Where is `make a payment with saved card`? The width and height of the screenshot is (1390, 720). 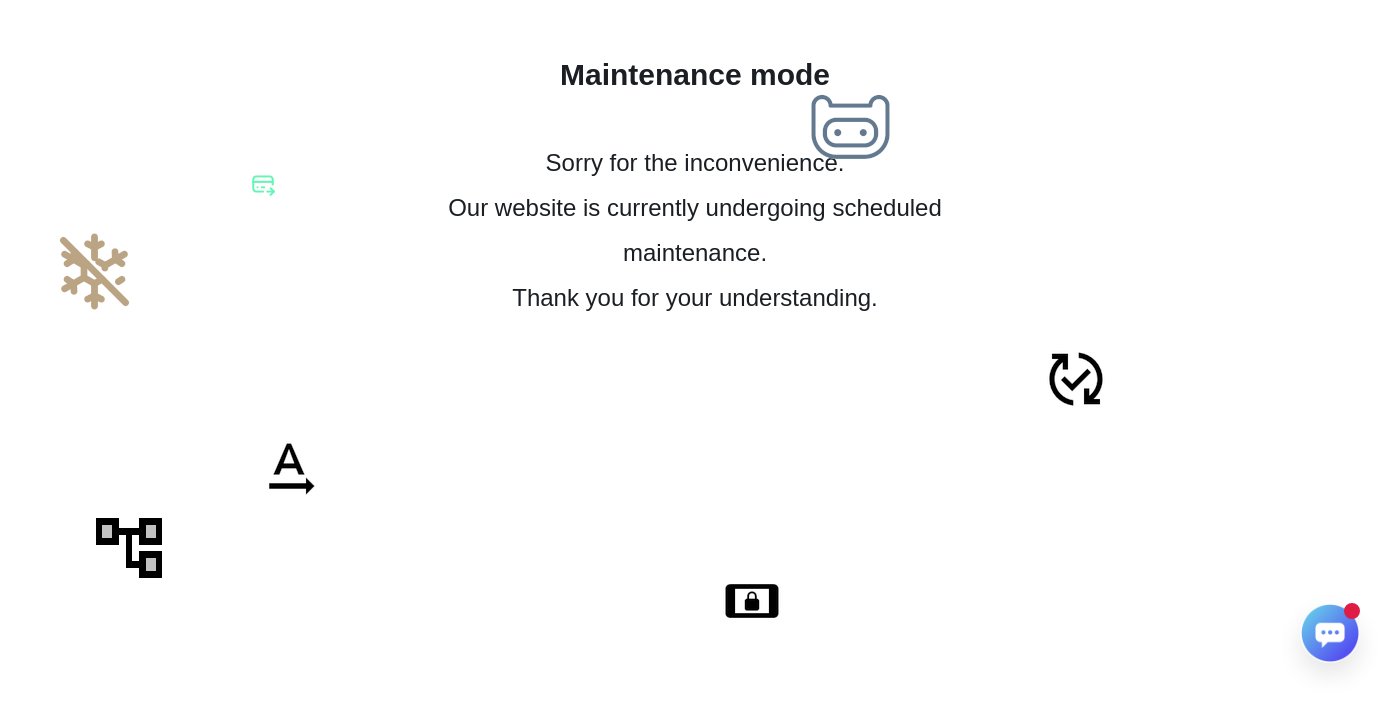 make a payment with saved card is located at coordinates (263, 184).